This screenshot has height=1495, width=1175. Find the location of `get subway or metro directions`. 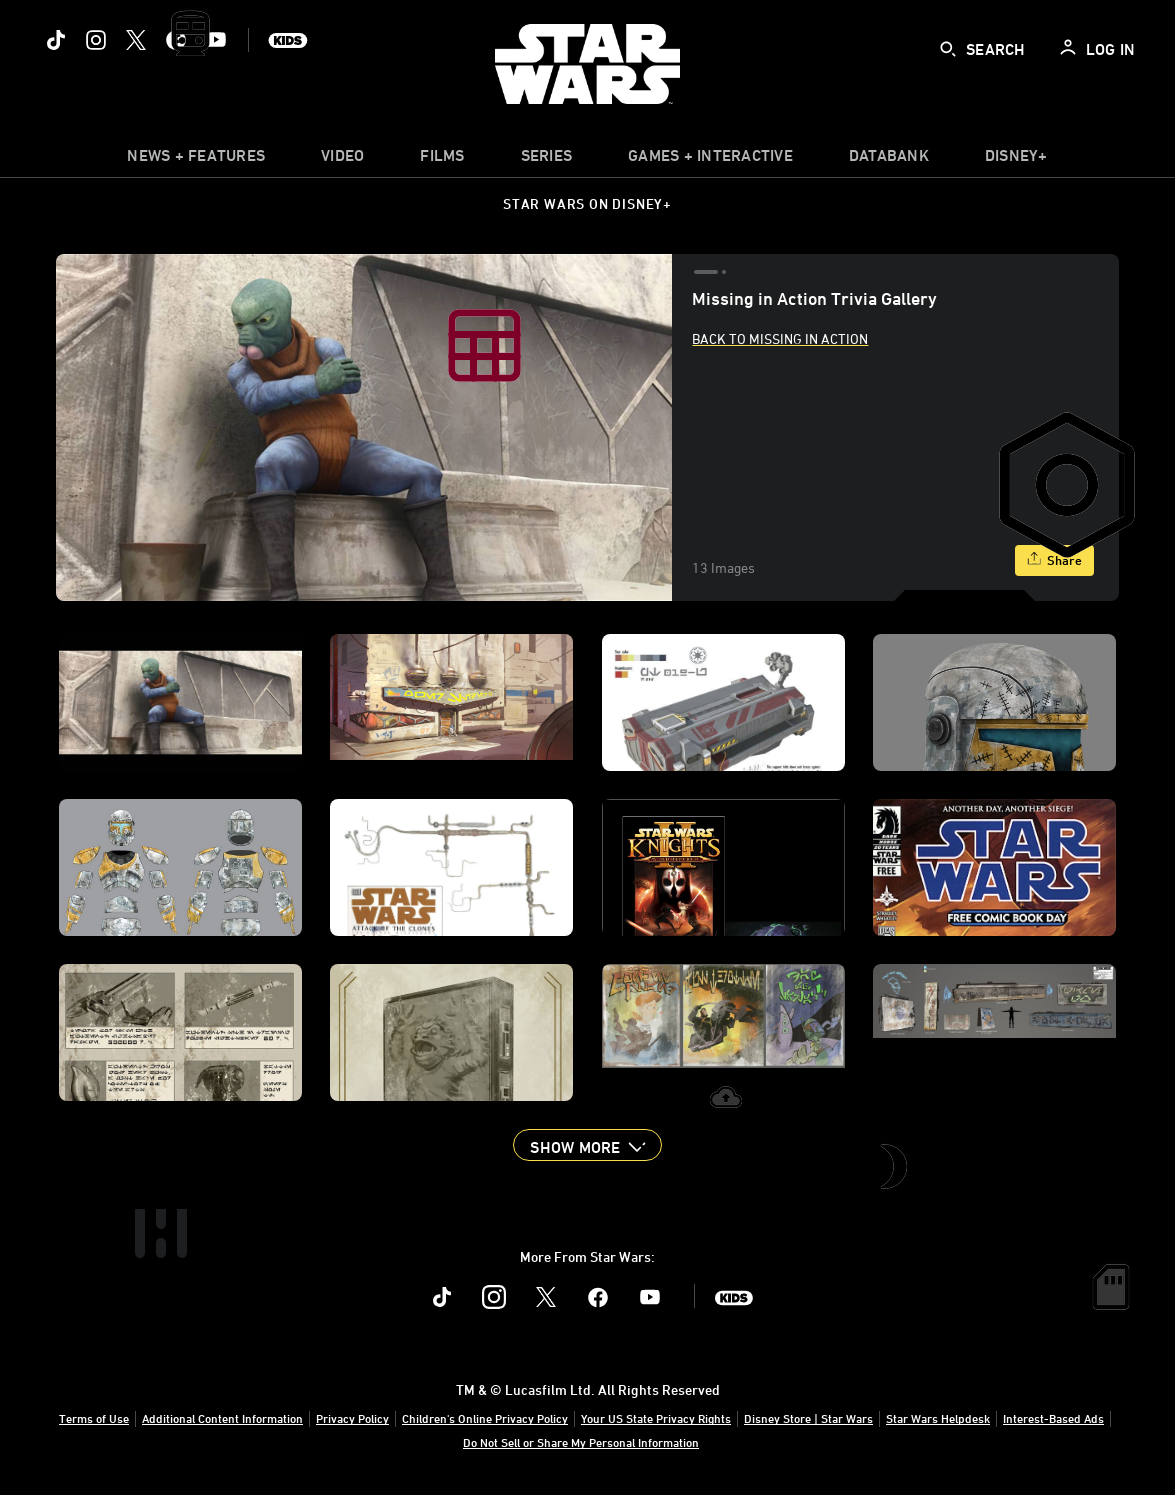

get subway or metro directions is located at coordinates (190, 34).